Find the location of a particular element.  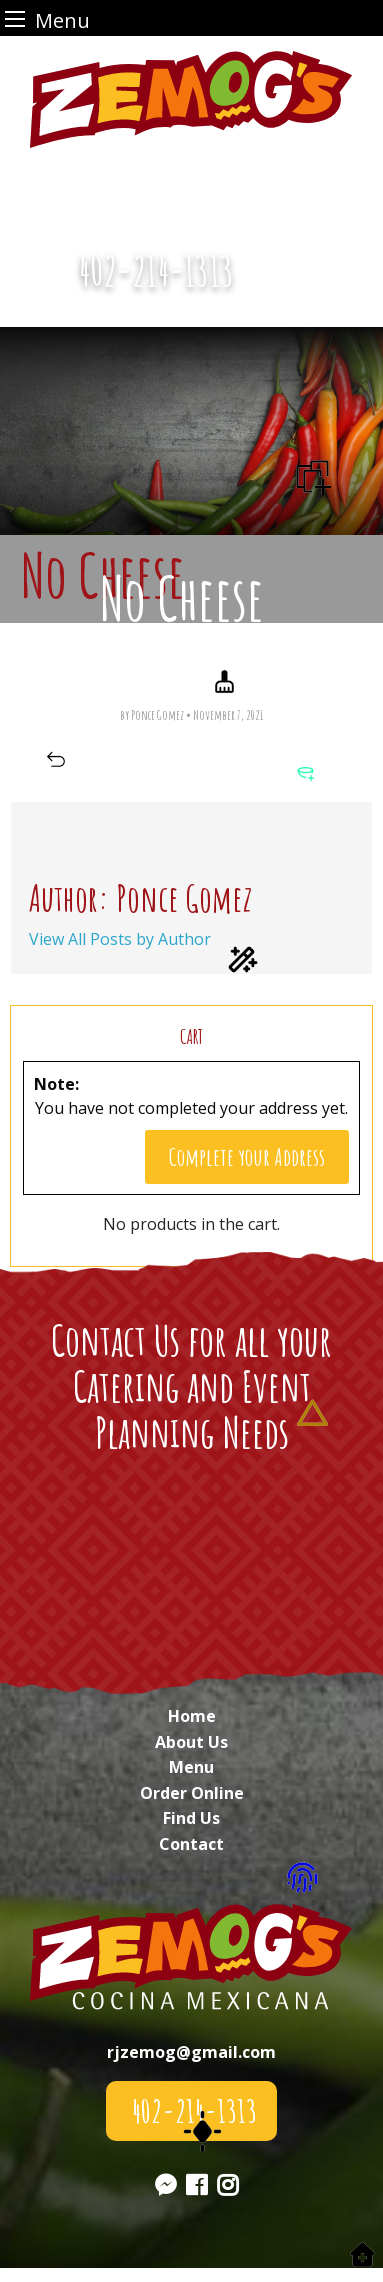

vercel platform logo is located at coordinates (312, 1413).